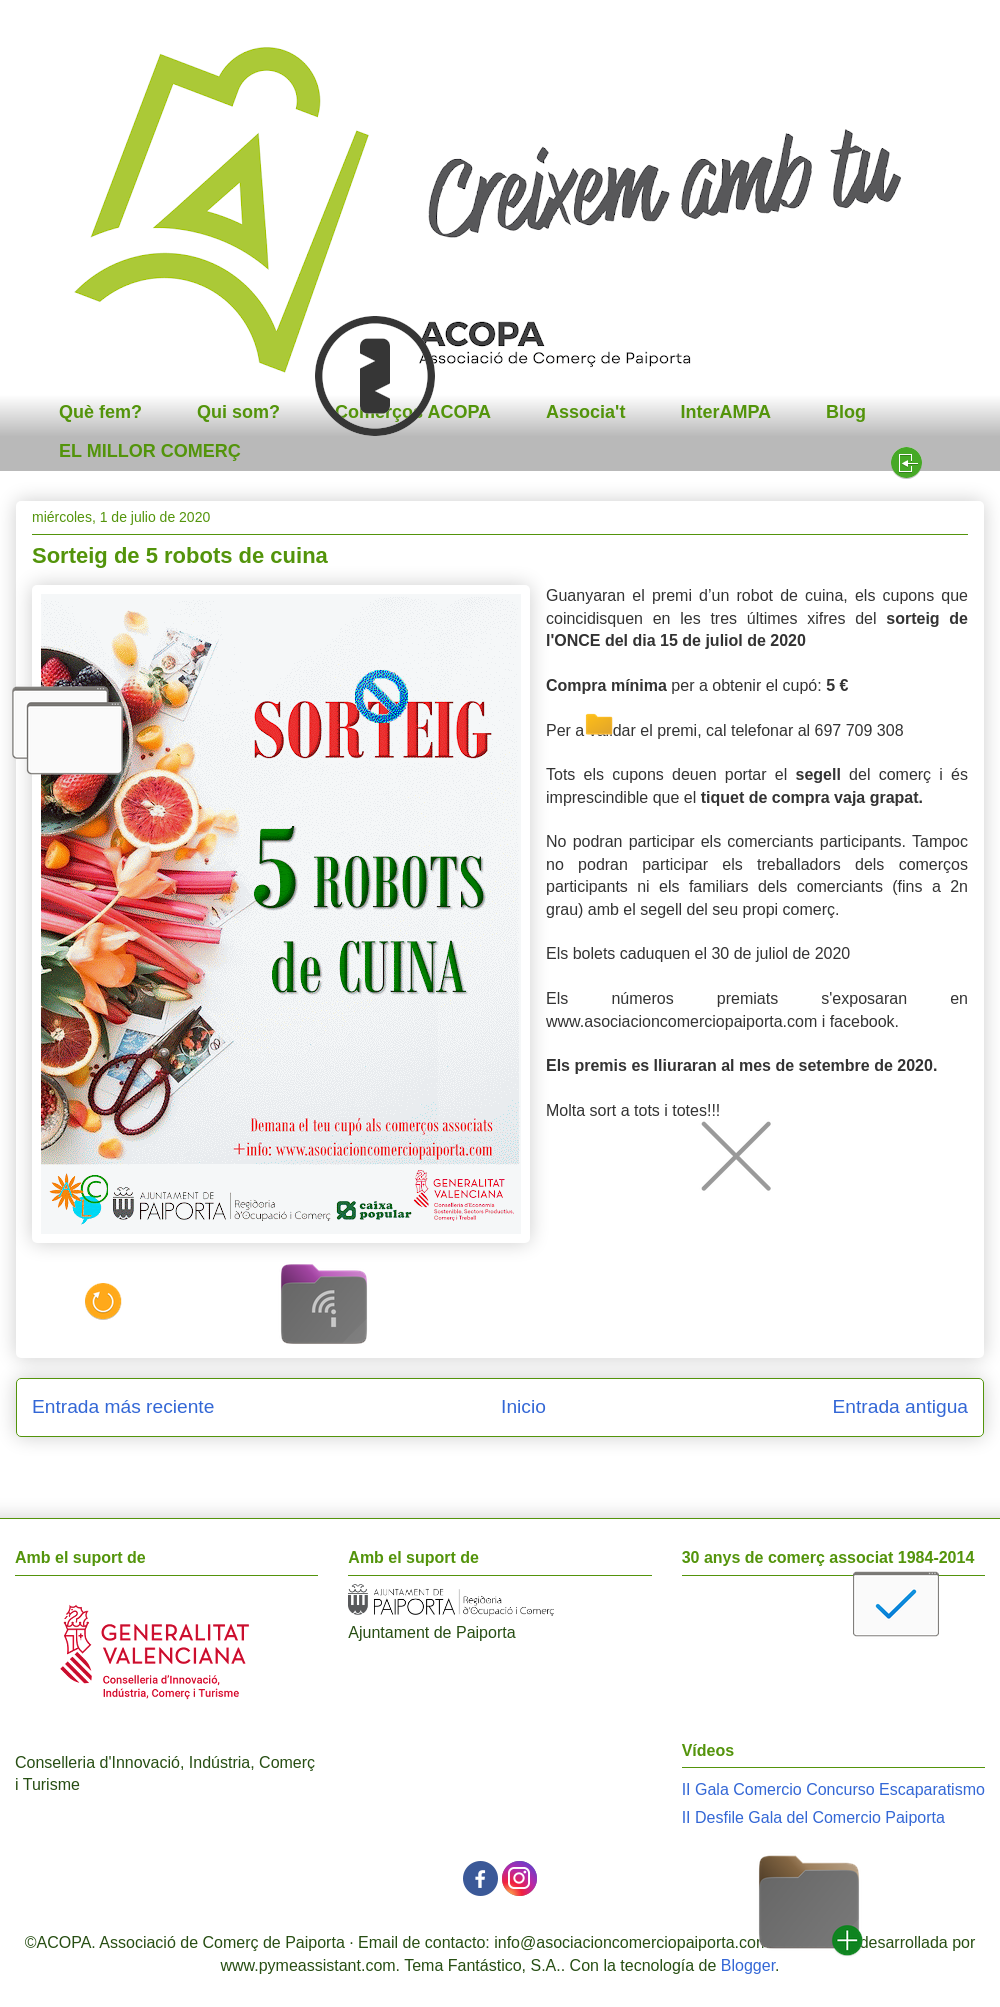 The height and width of the screenshot is (2007, 1000). I want to click on indicates access denied or permission blocked, so click(381, 696).